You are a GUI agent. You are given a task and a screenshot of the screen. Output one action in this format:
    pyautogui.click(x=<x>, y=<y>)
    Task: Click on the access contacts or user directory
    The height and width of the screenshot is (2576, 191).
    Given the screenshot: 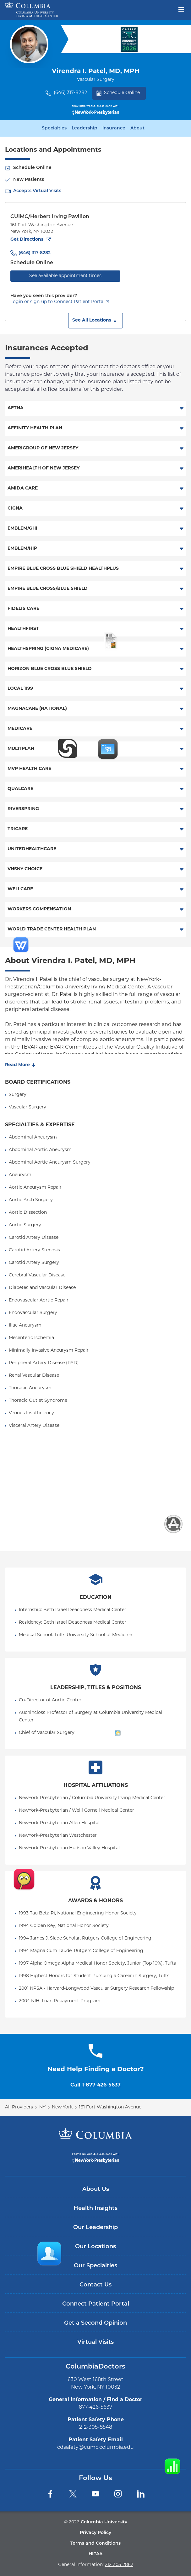 What is the action you would take?
    pyautogui.click(x=49, y=2254)
    